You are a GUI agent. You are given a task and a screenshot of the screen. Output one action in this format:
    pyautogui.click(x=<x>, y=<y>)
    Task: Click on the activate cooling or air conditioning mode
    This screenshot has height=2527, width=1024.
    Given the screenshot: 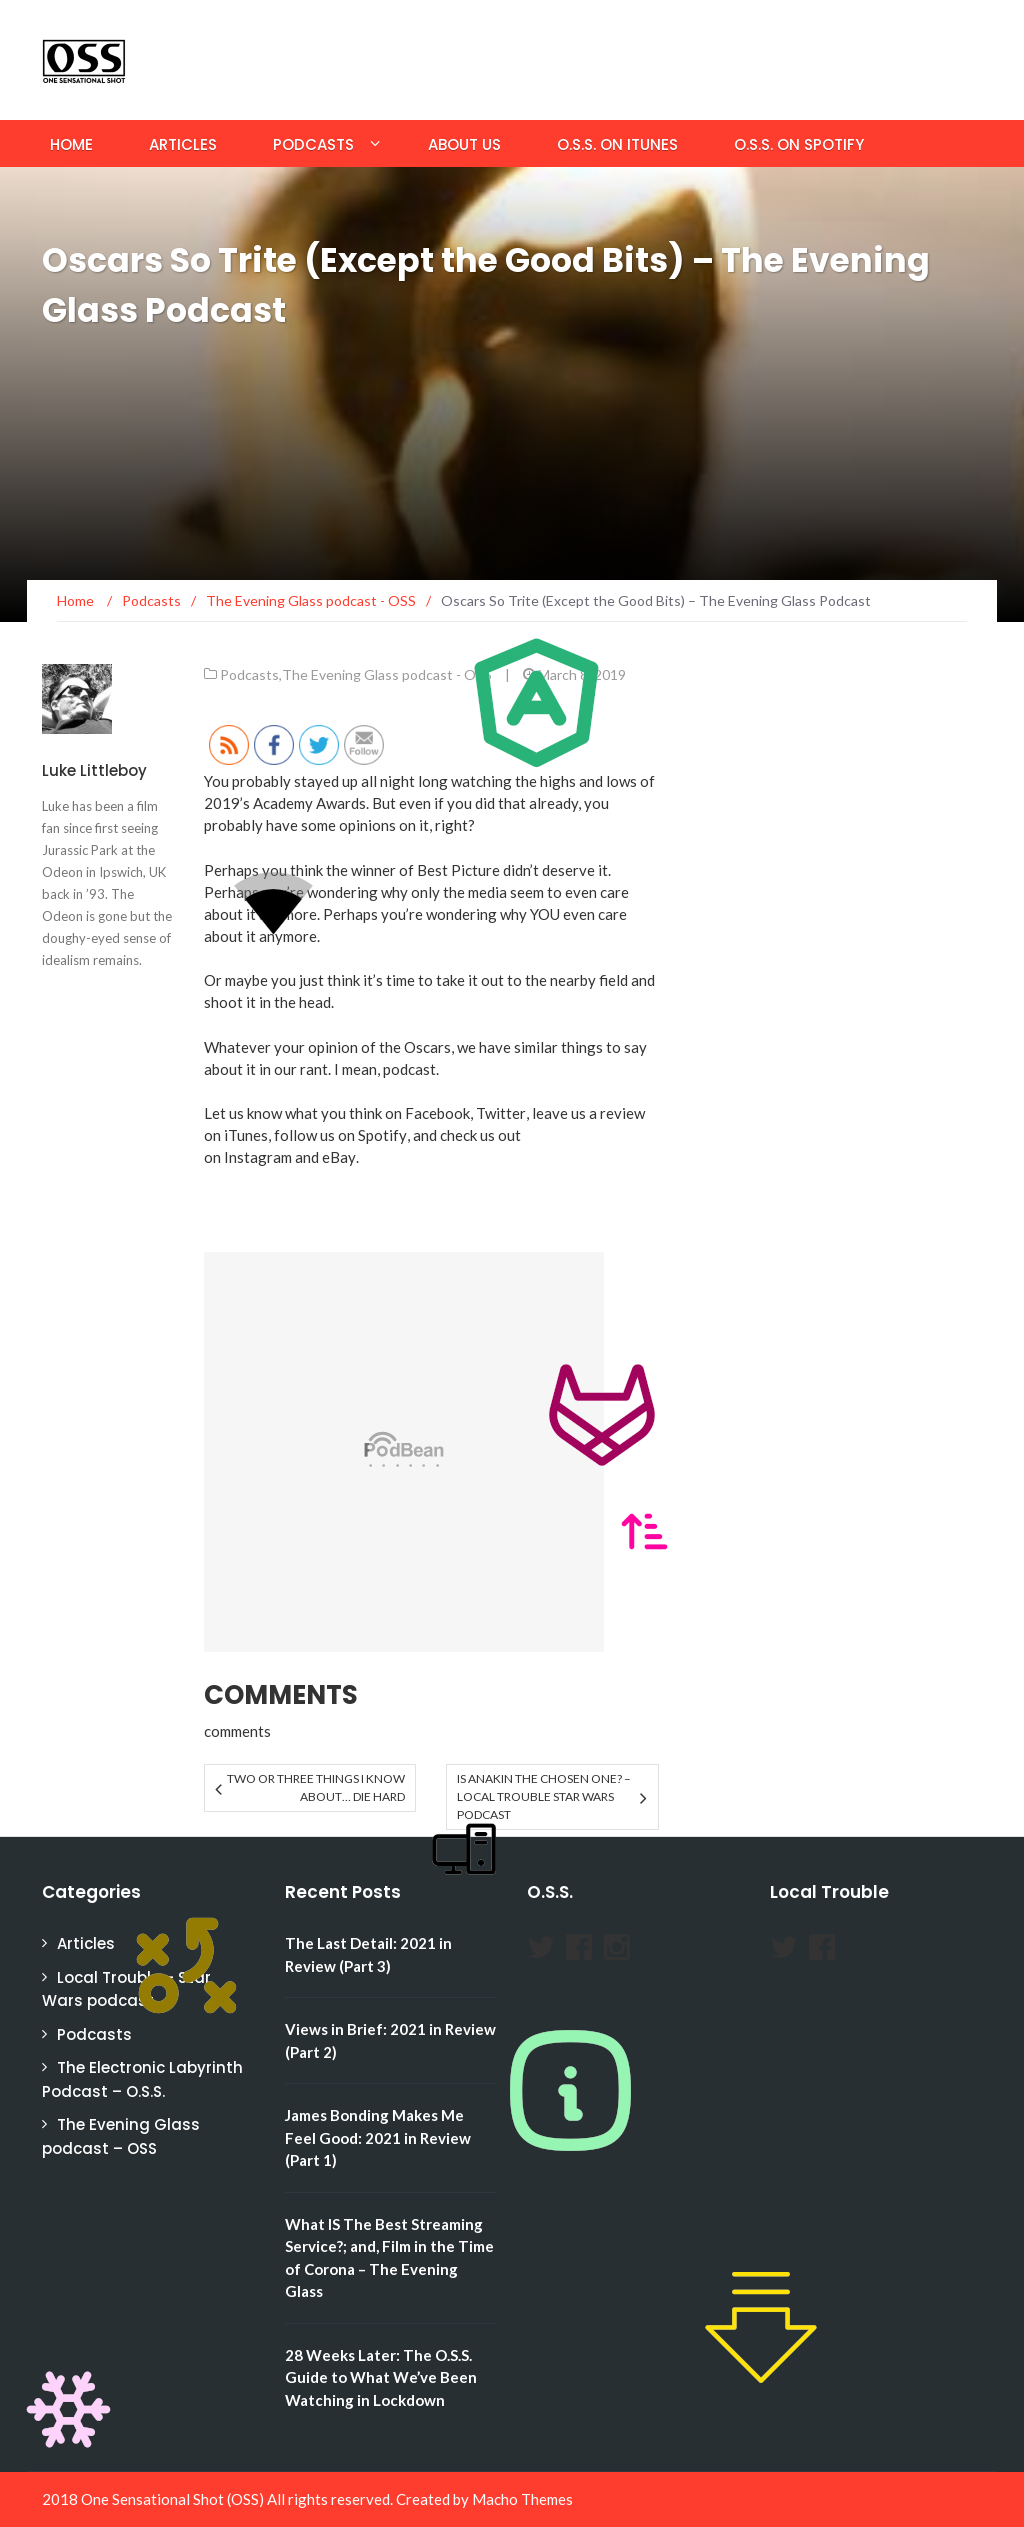 What is the action you would take?
    pyautogui.click(x=68, y=2409)
    